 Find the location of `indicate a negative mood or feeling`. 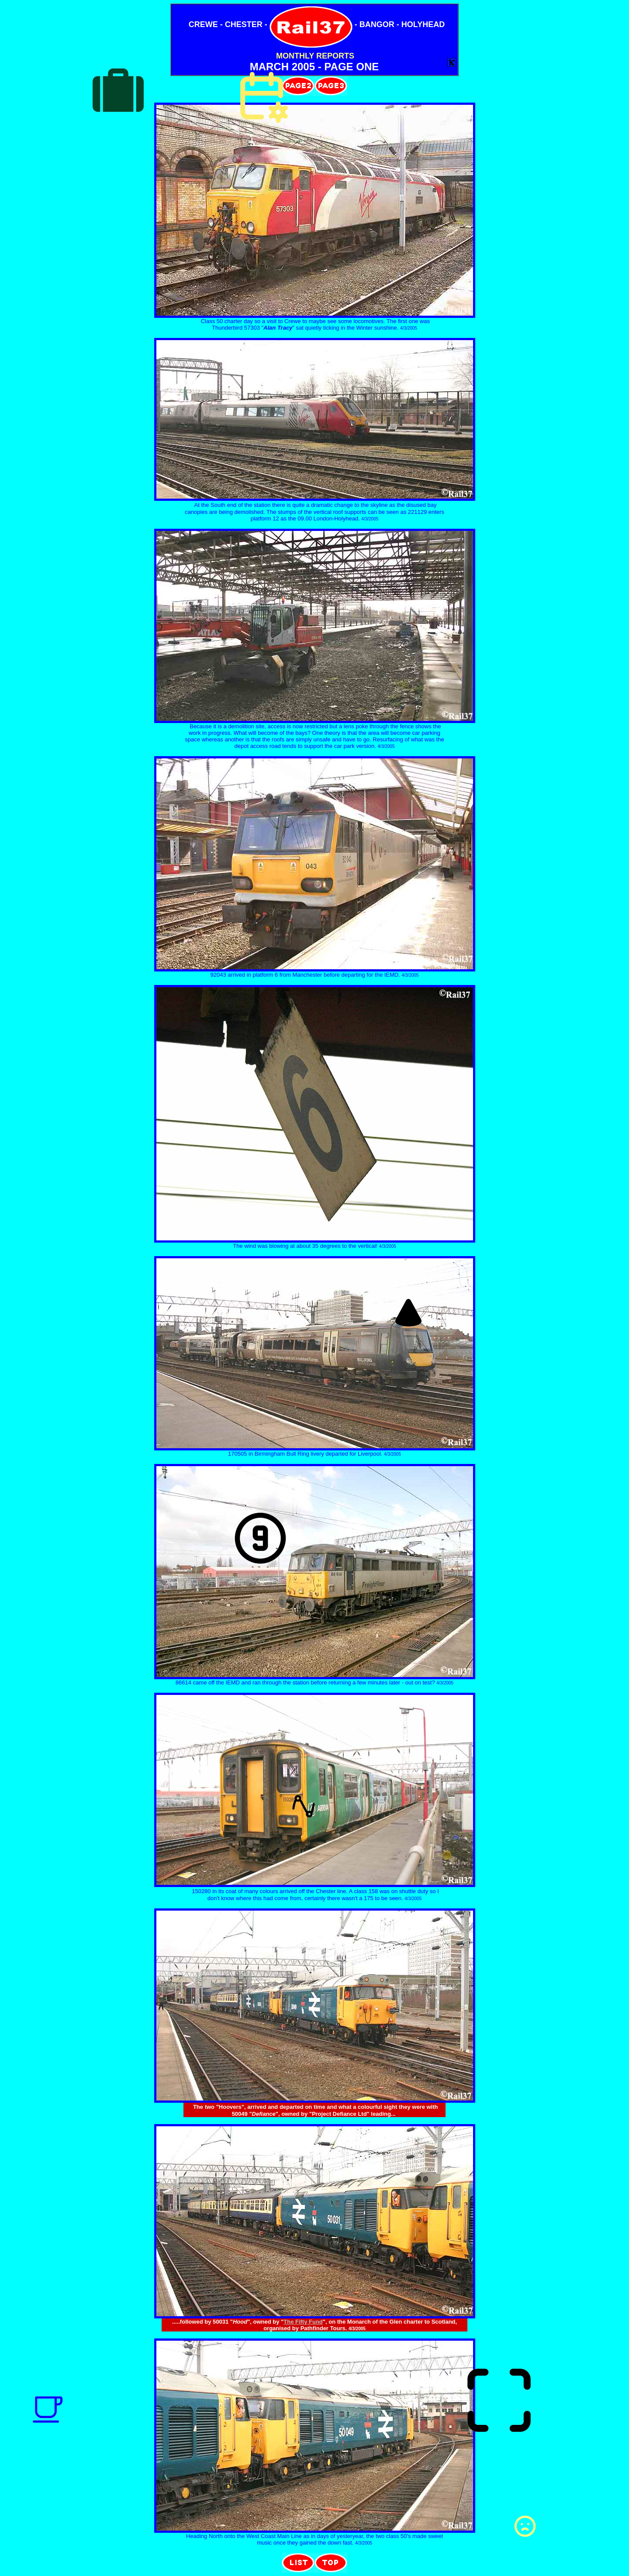

indicate a negative mood or feeling is located at coordinates (525, 2526).